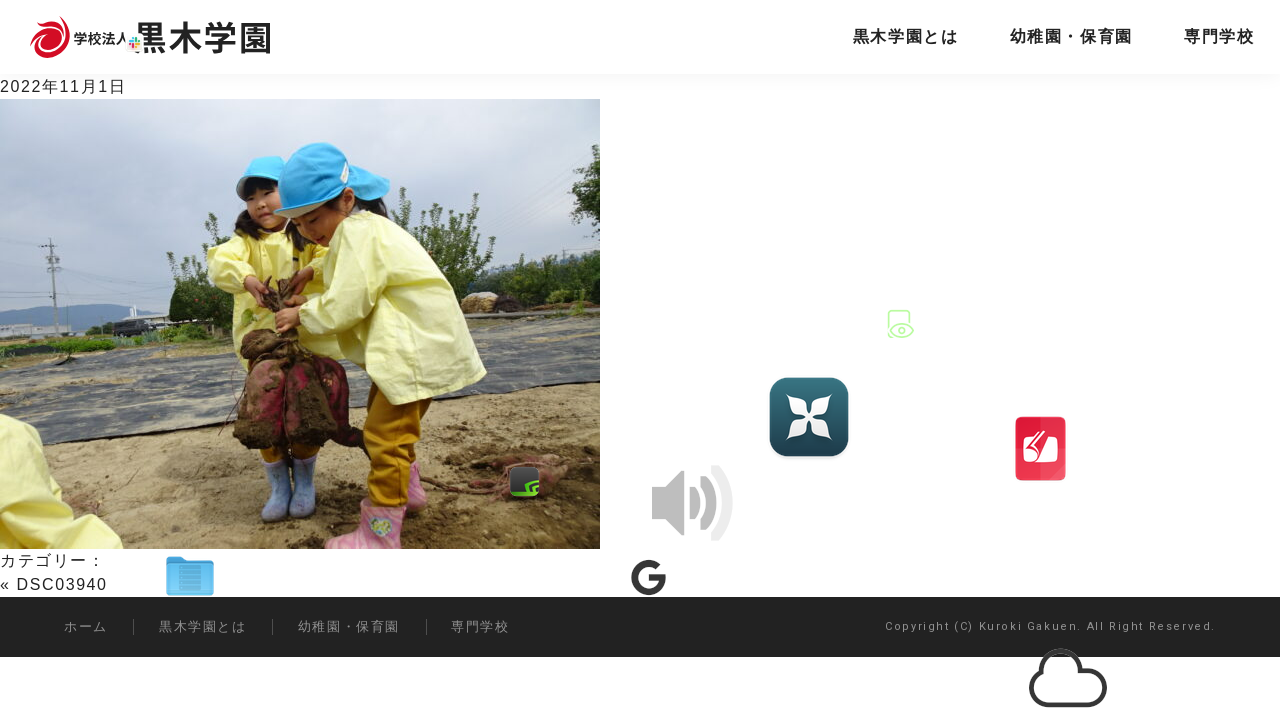 The image size is (1280, 720). Describe the element at coordinates (190, 576) in the screenshot. I see `open directory menu panel applet` at that location.